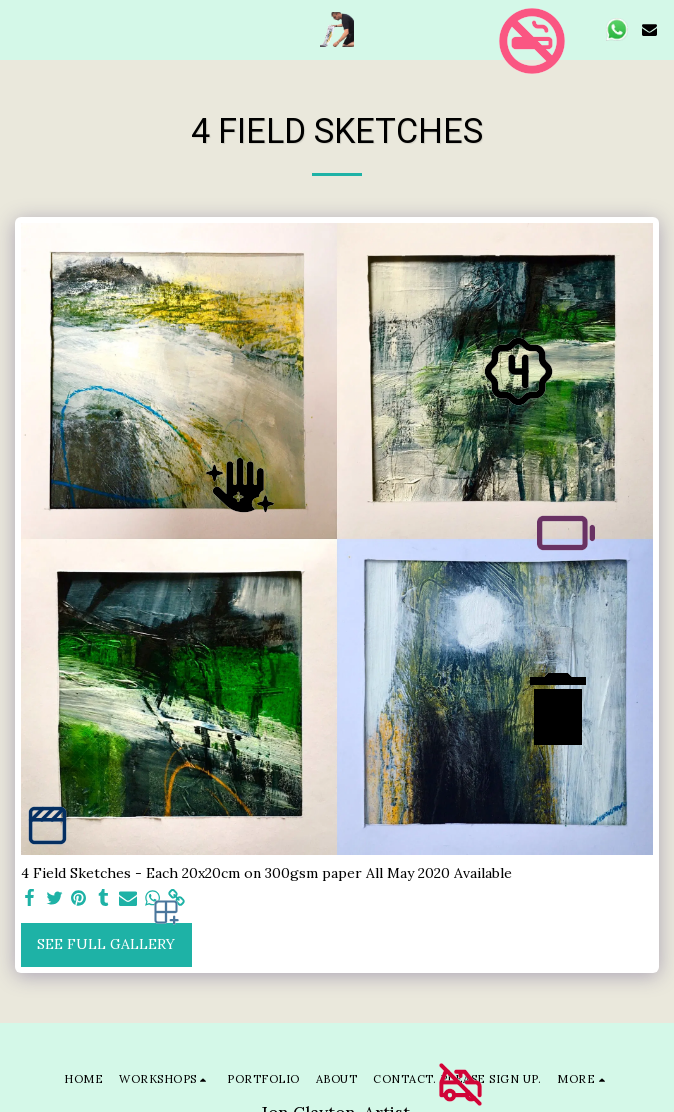  What do you see at coordinates (532, 41) in the screenshot?
I see `indicates a no smoking zone or area` at bounding box center [532, 41].